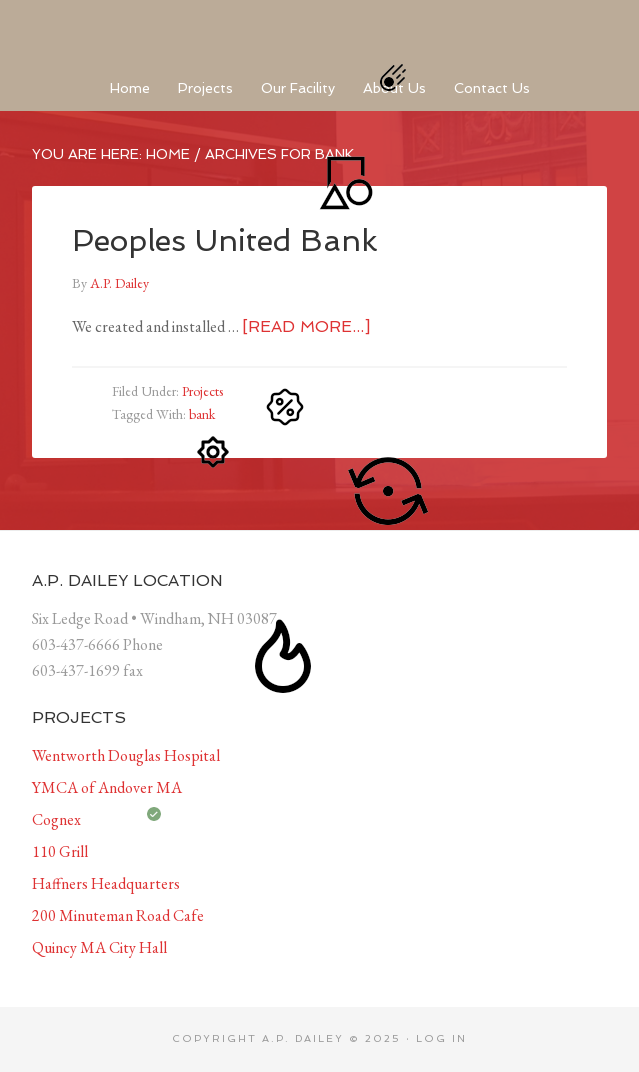 The width and height of the screenshot is (639, 1072). Describe the element at coordinates (389, 493) in the screenshot. I see `reopen a previously closed issue` at that location.